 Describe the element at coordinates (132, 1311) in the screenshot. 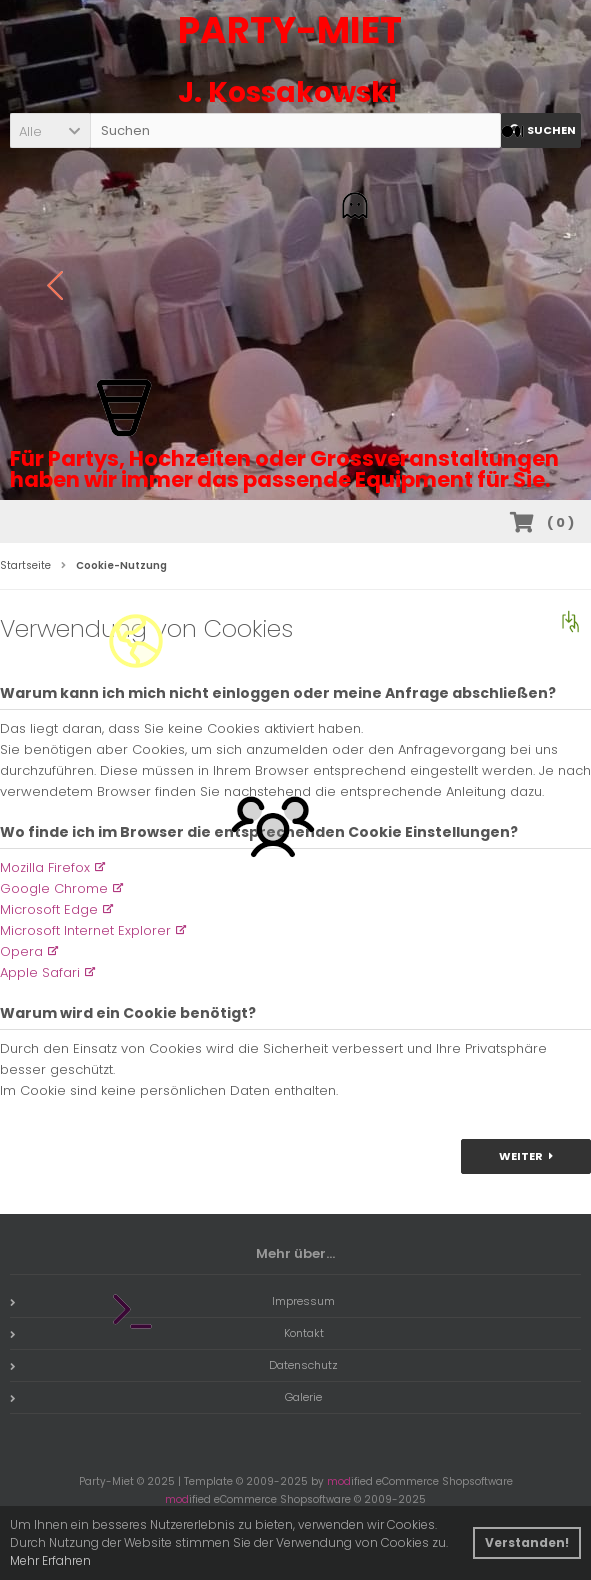

I see `open command line terminal` at that location.